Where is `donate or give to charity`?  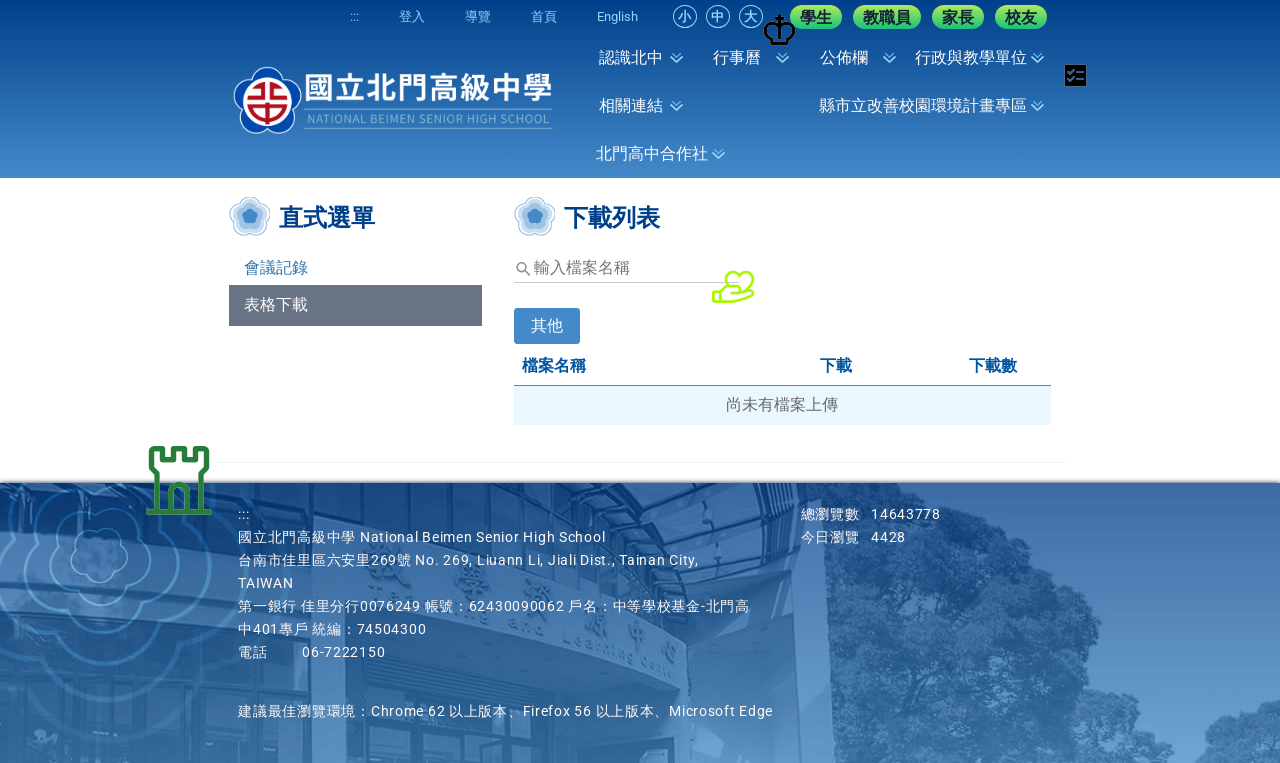 donate or give to charity is located at coordinates (734, 287).